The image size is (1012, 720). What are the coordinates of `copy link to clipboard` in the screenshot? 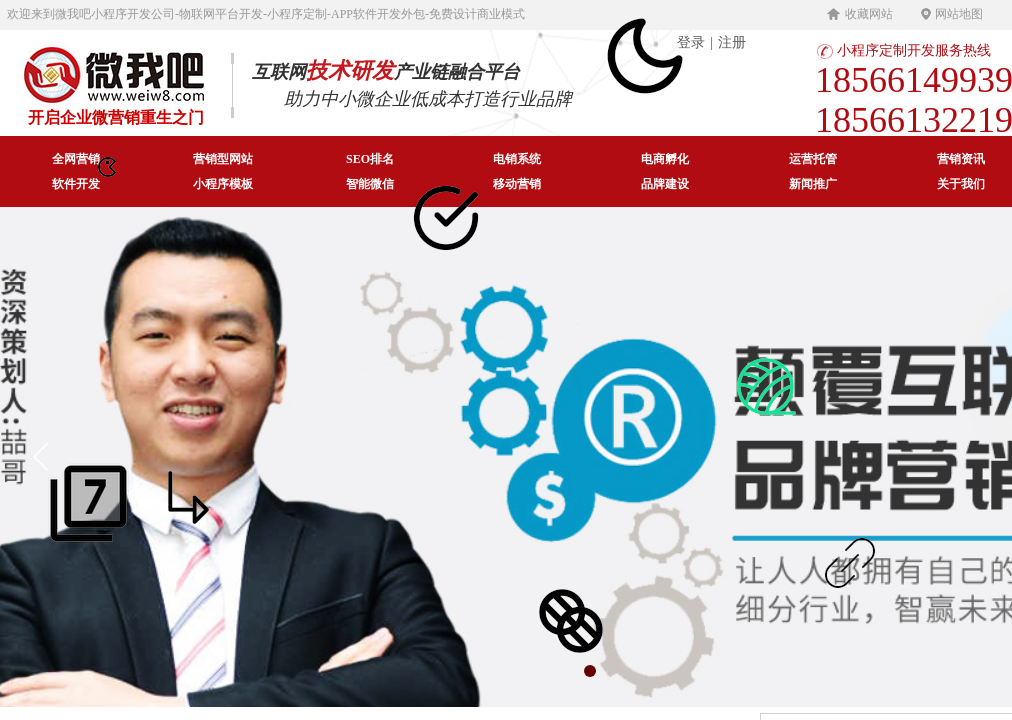 It's located at (850, 563).